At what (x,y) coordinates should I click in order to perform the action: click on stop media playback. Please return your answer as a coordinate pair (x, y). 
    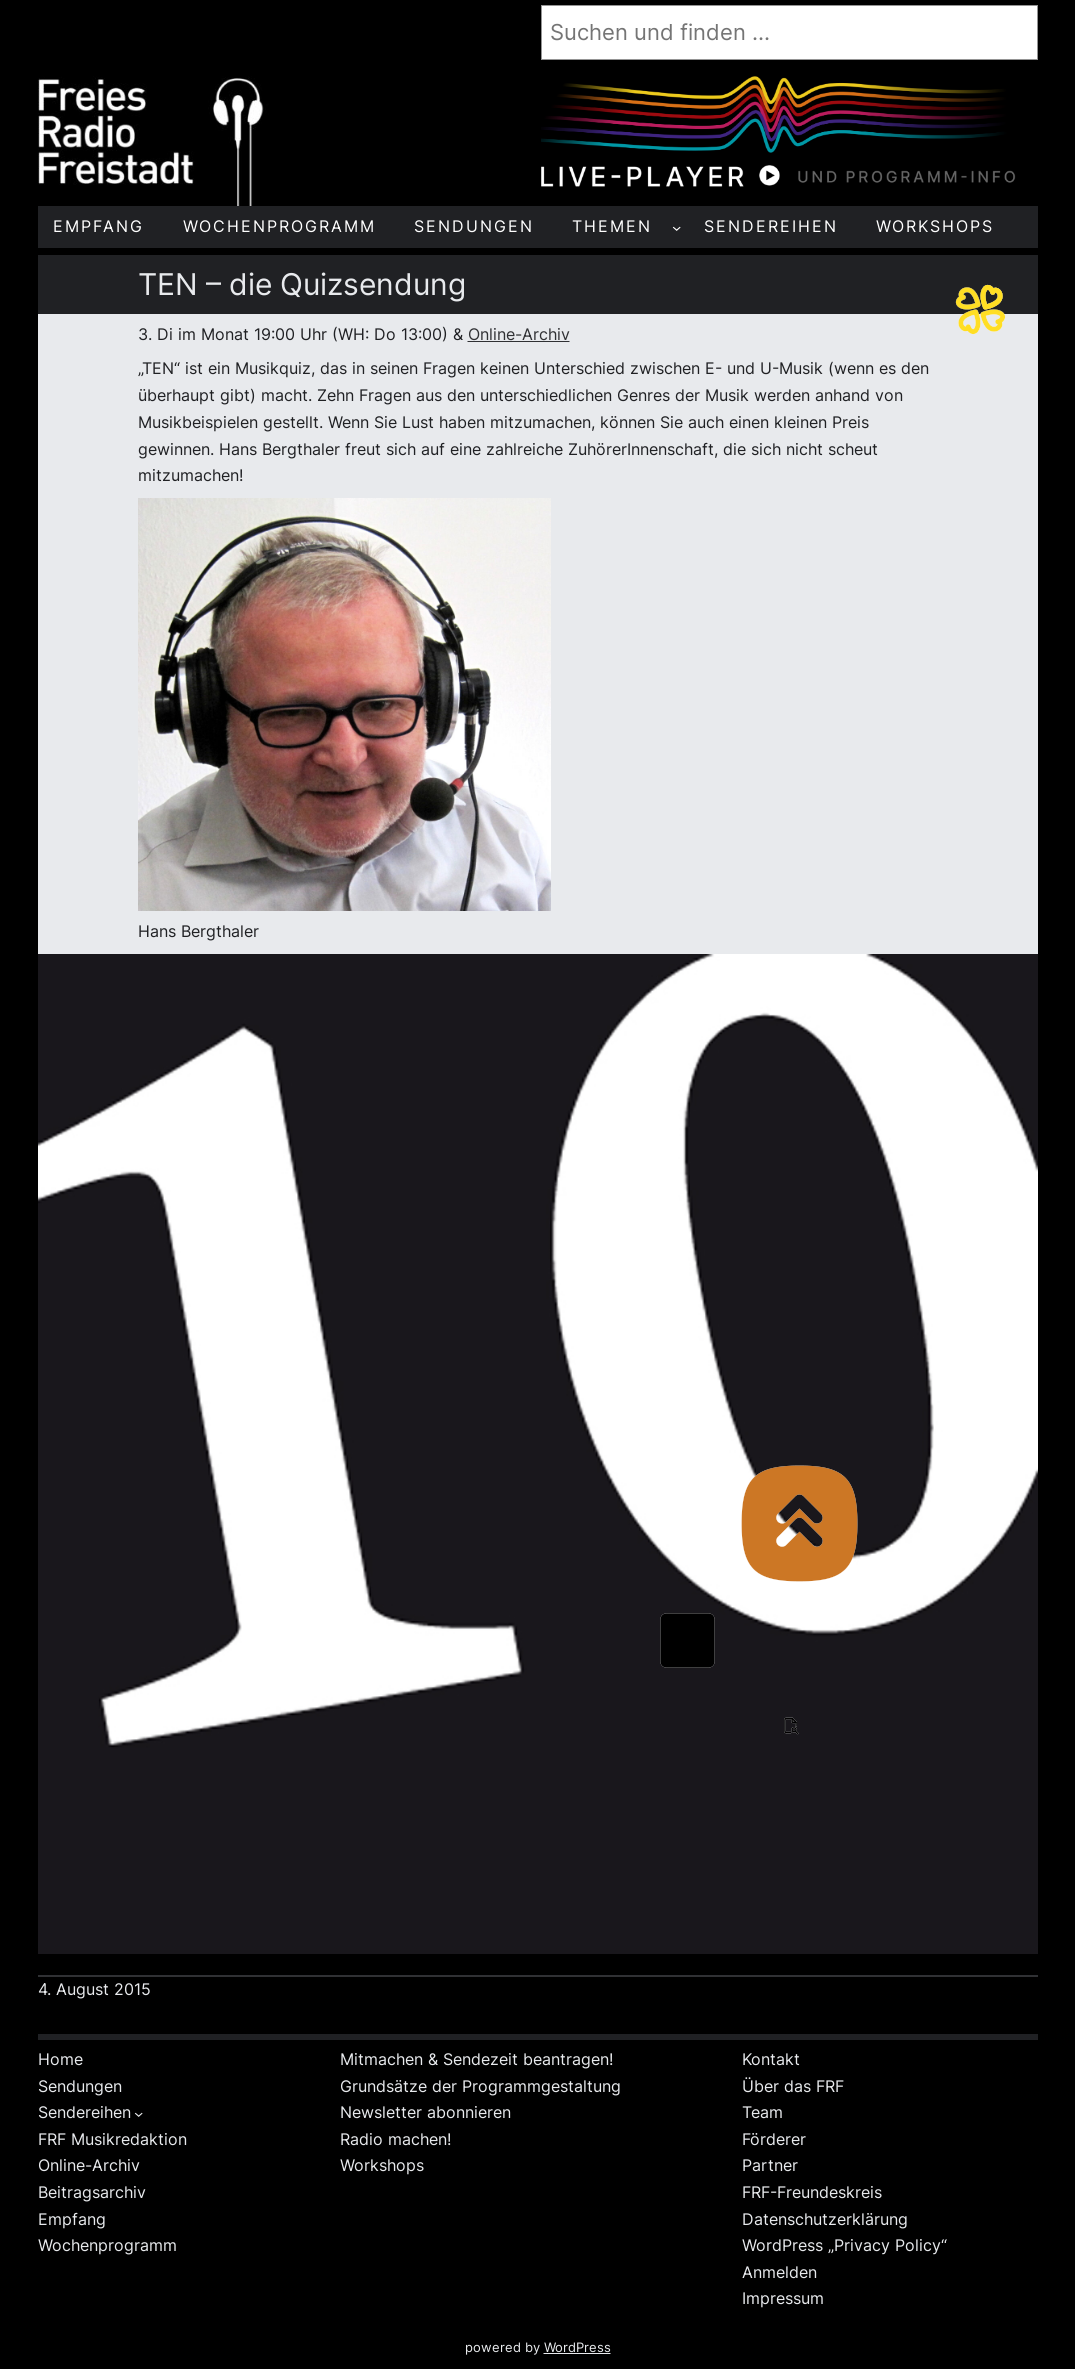
    Looking at the image, I should click on (687, 1640).